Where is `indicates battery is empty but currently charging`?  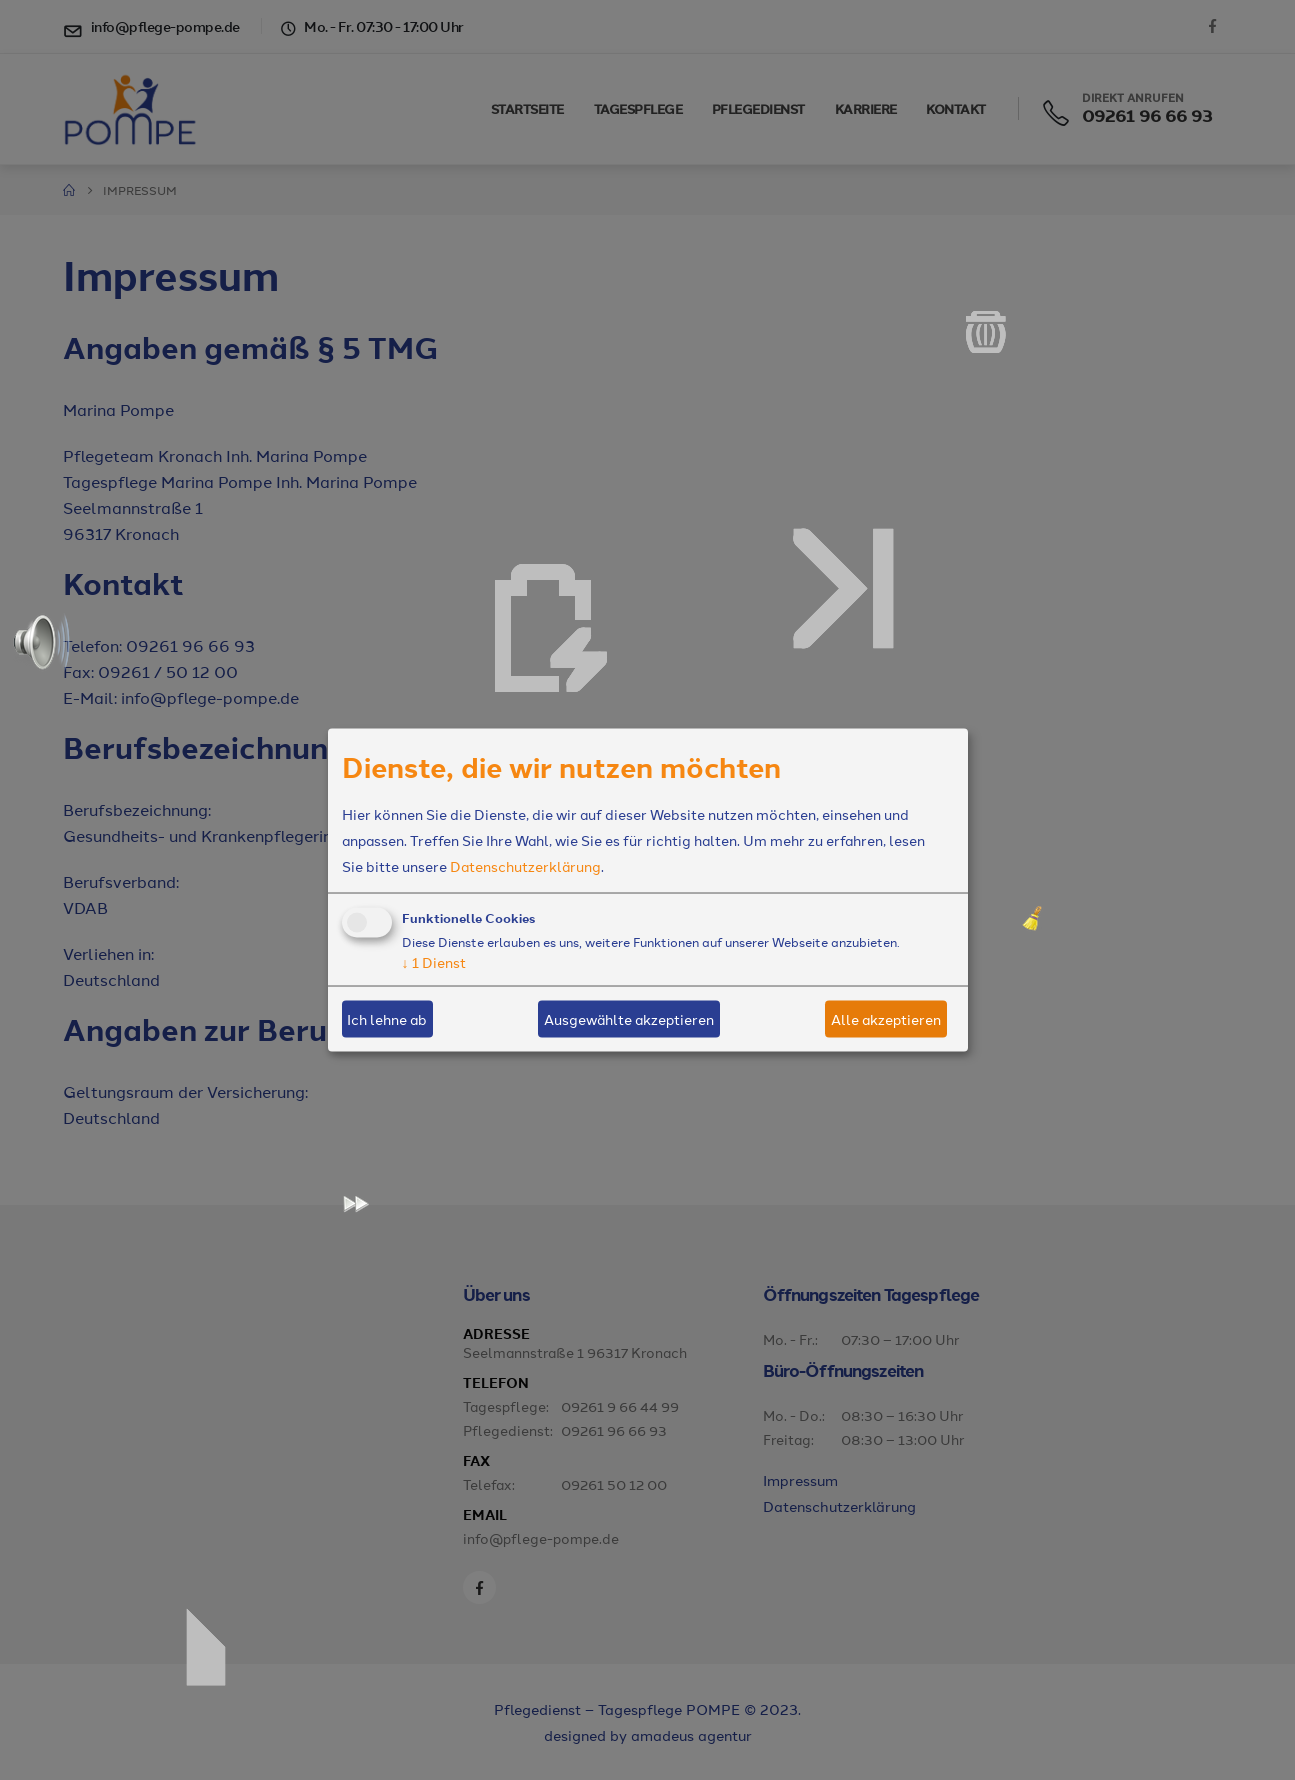 indicates battery is empty but currently charging is located at coordinates (543, 628).